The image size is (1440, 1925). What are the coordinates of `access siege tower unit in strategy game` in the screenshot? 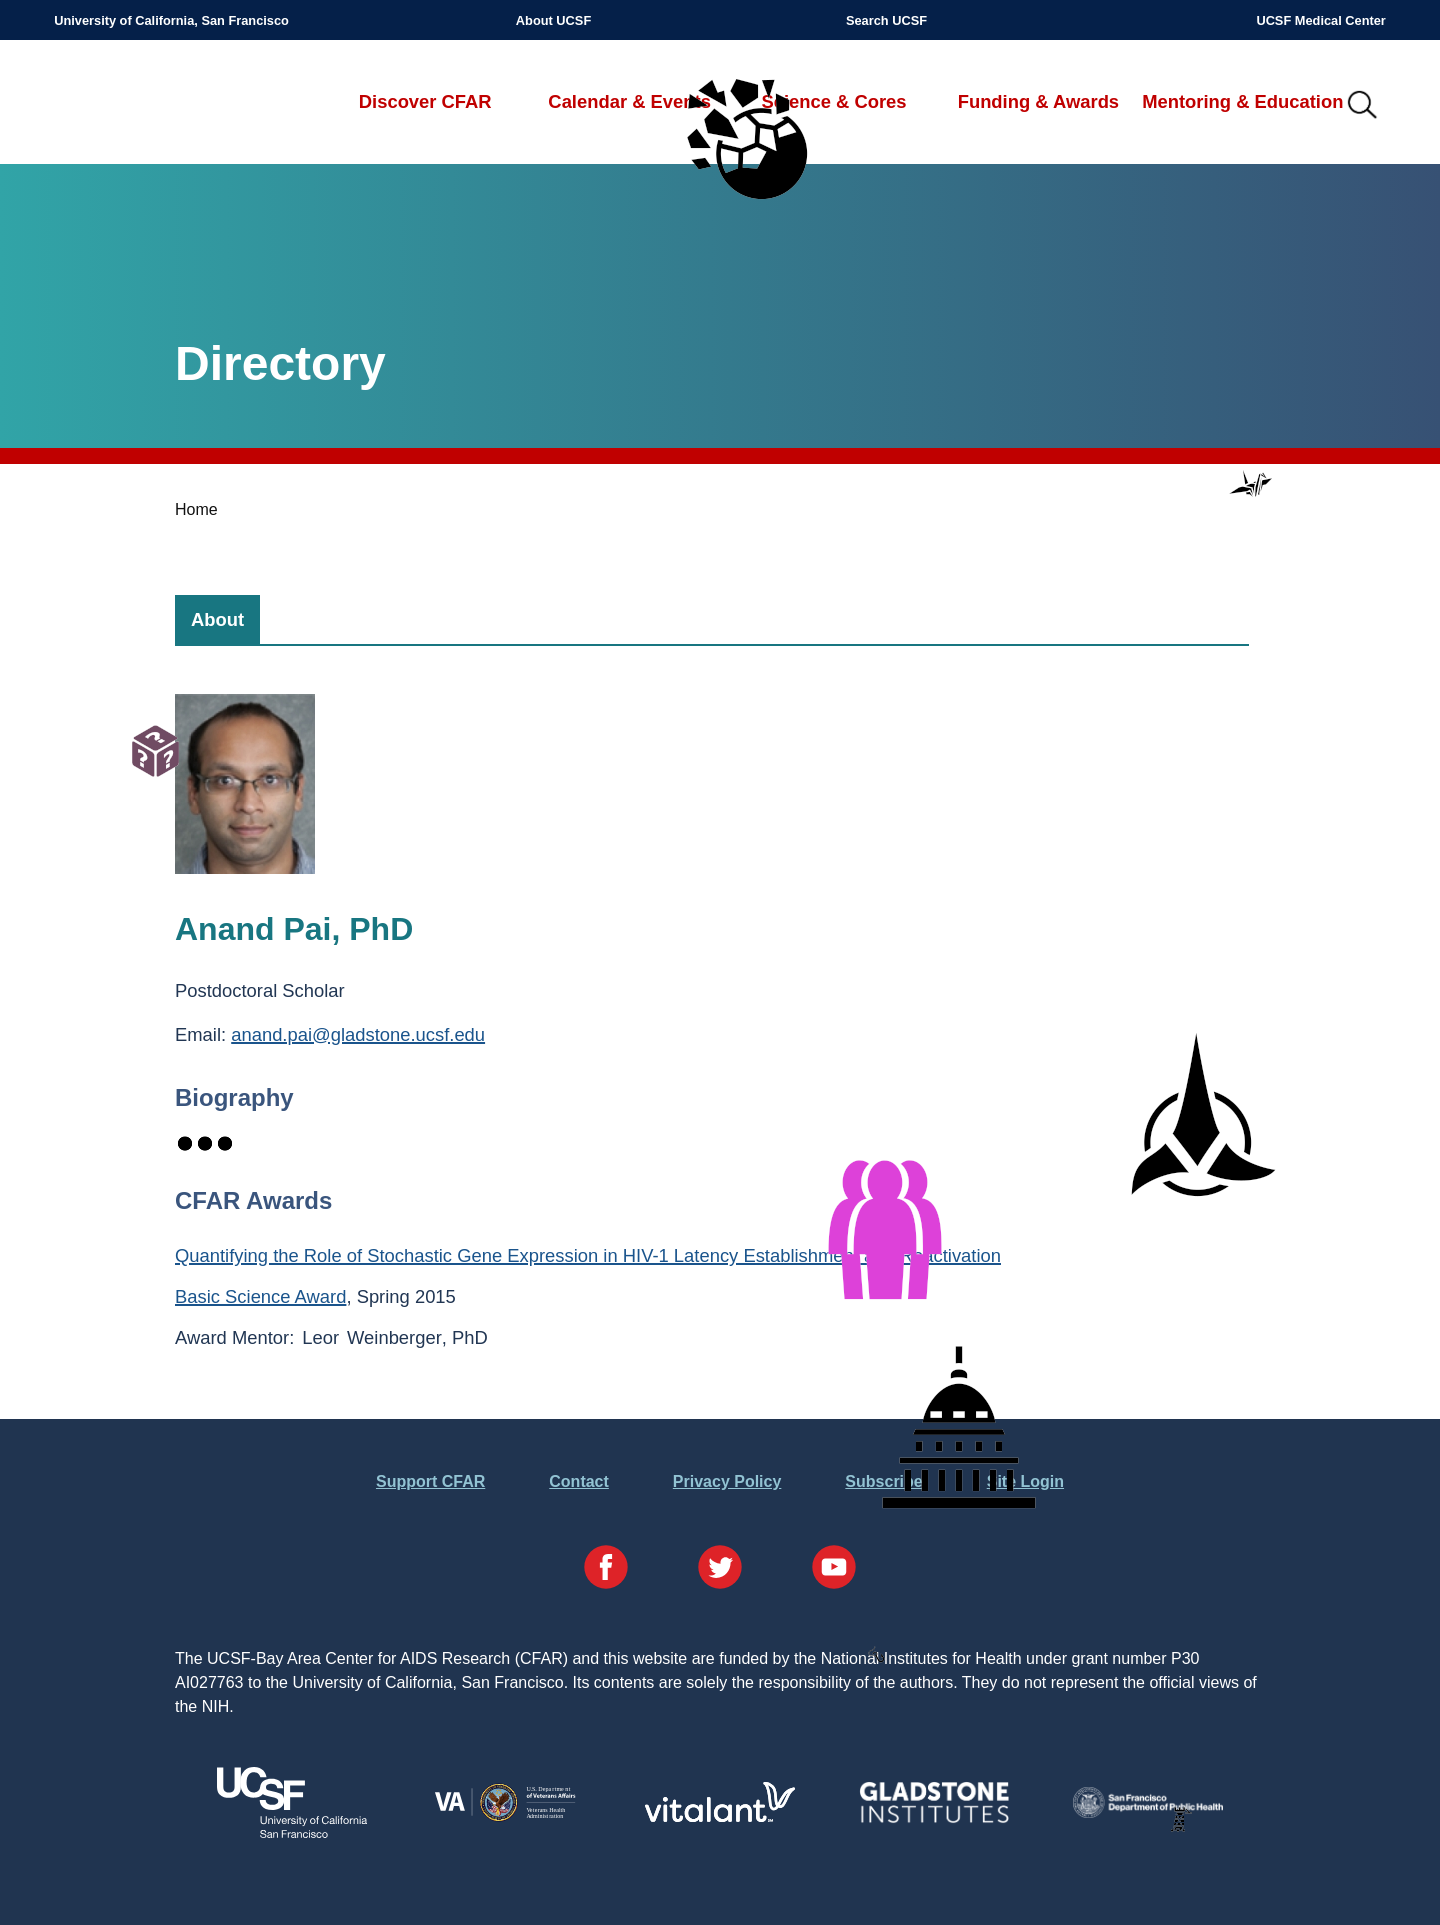 It's located at (1181, 1819).